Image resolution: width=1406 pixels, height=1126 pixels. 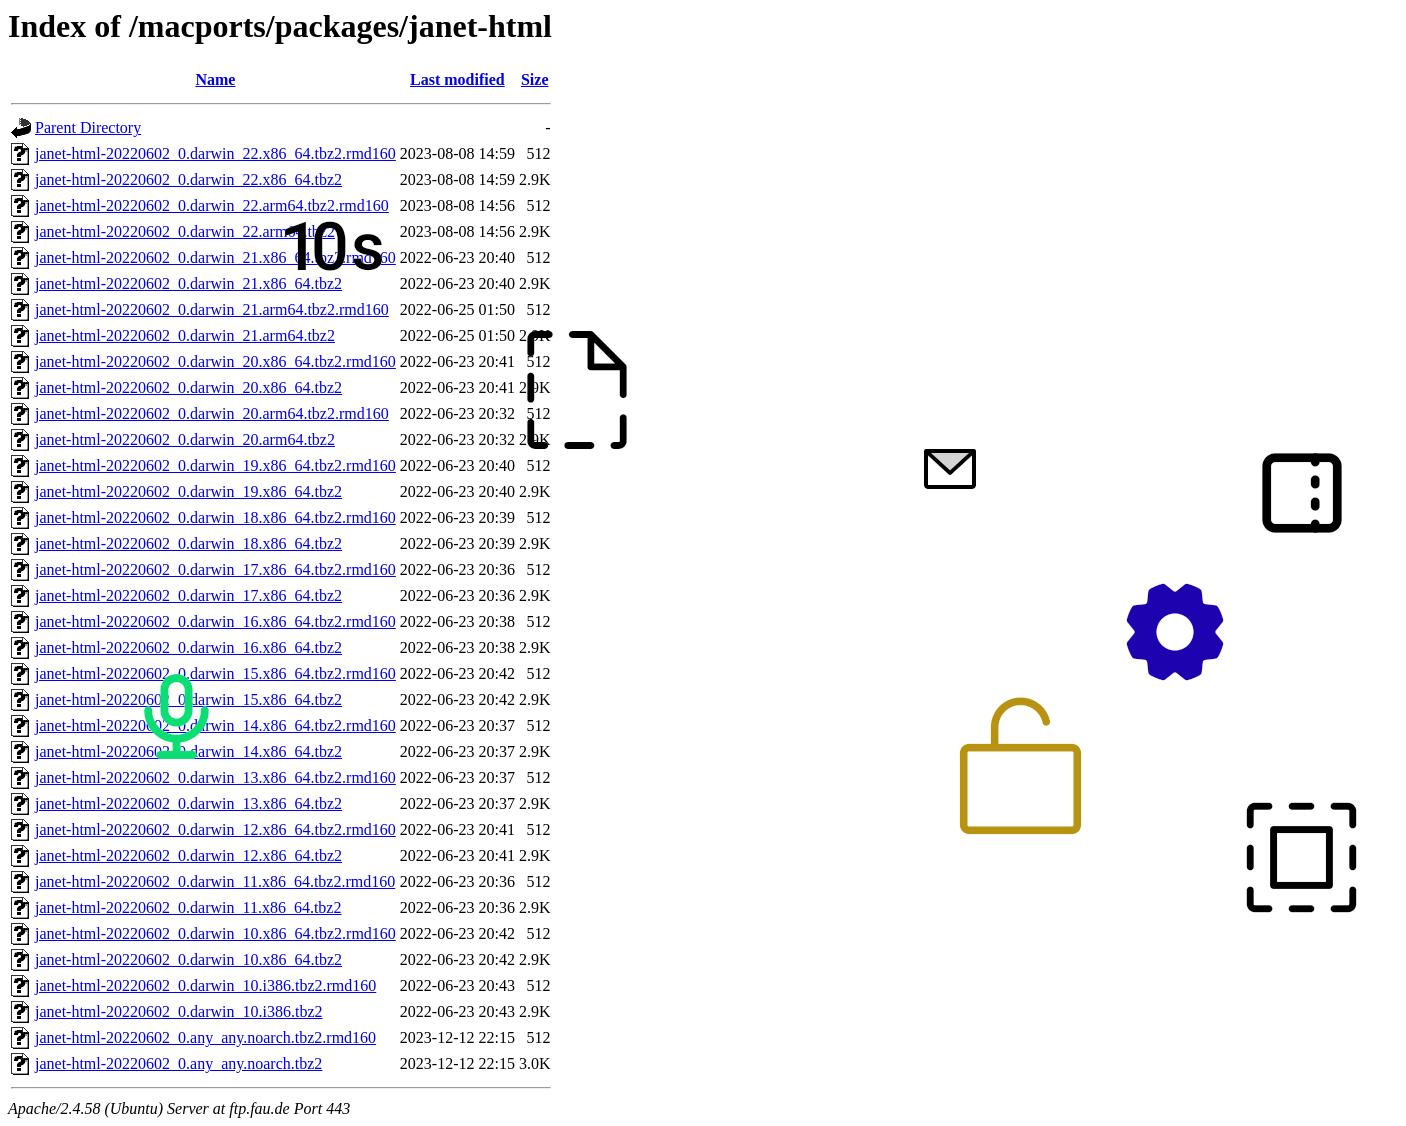 What do you see at coordinates (1301, 857) in the screenshot?
I see `select all items` at bounding box center [1301, 857].